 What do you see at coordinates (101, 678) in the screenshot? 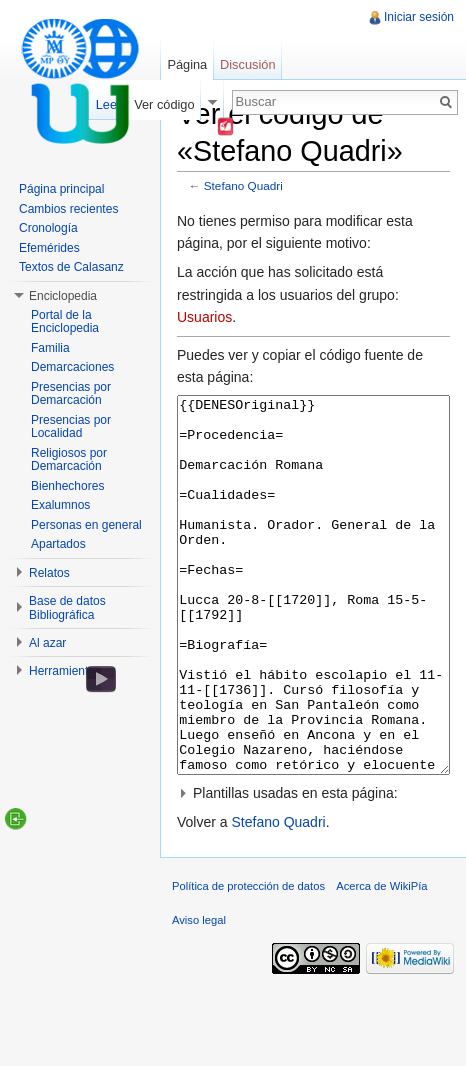
I see `video file type indicator` at bounding box center [101, 678].